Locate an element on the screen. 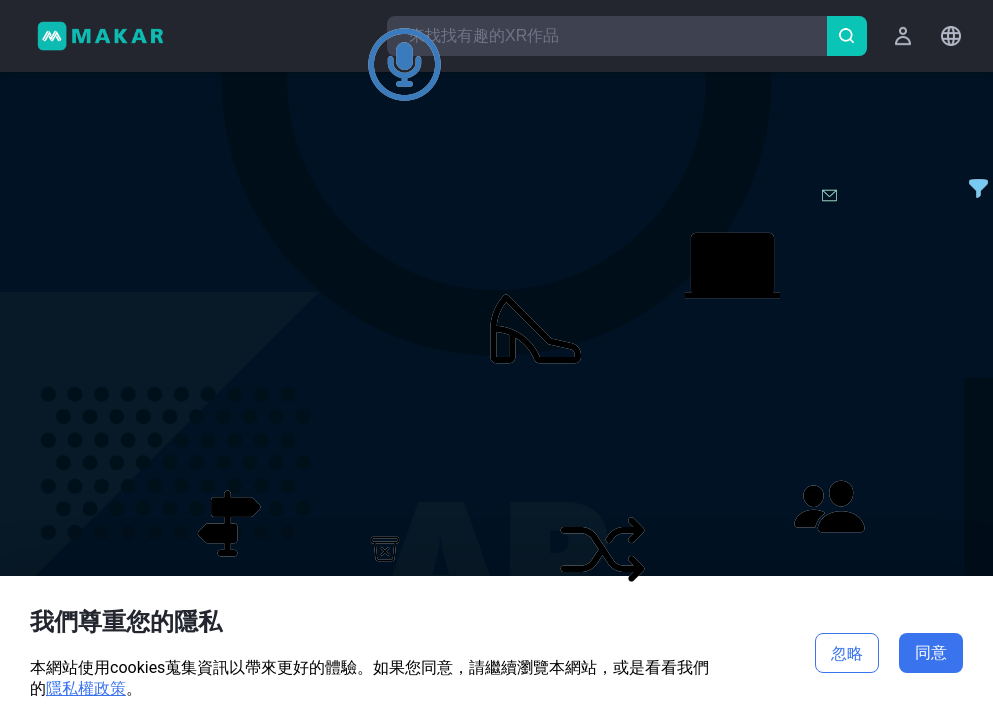 This screenshot has width=993, height=720. switch to desktop view is located at coordinates (732, 265).